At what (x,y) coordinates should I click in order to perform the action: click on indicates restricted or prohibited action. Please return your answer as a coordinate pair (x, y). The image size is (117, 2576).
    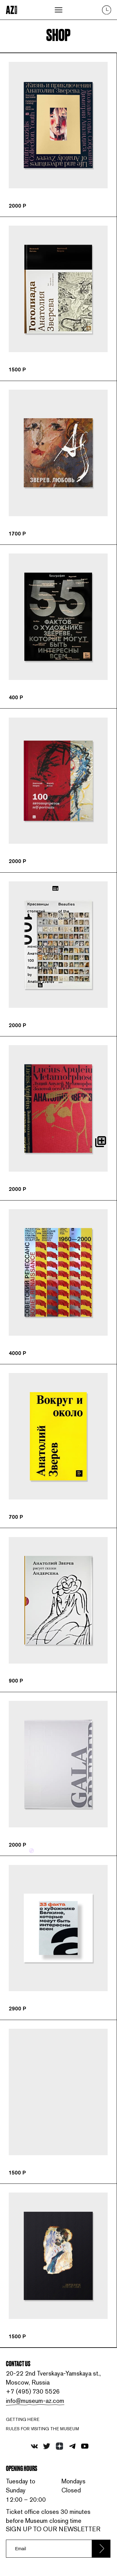
    Looking at the image, I should click on (32, 1851).